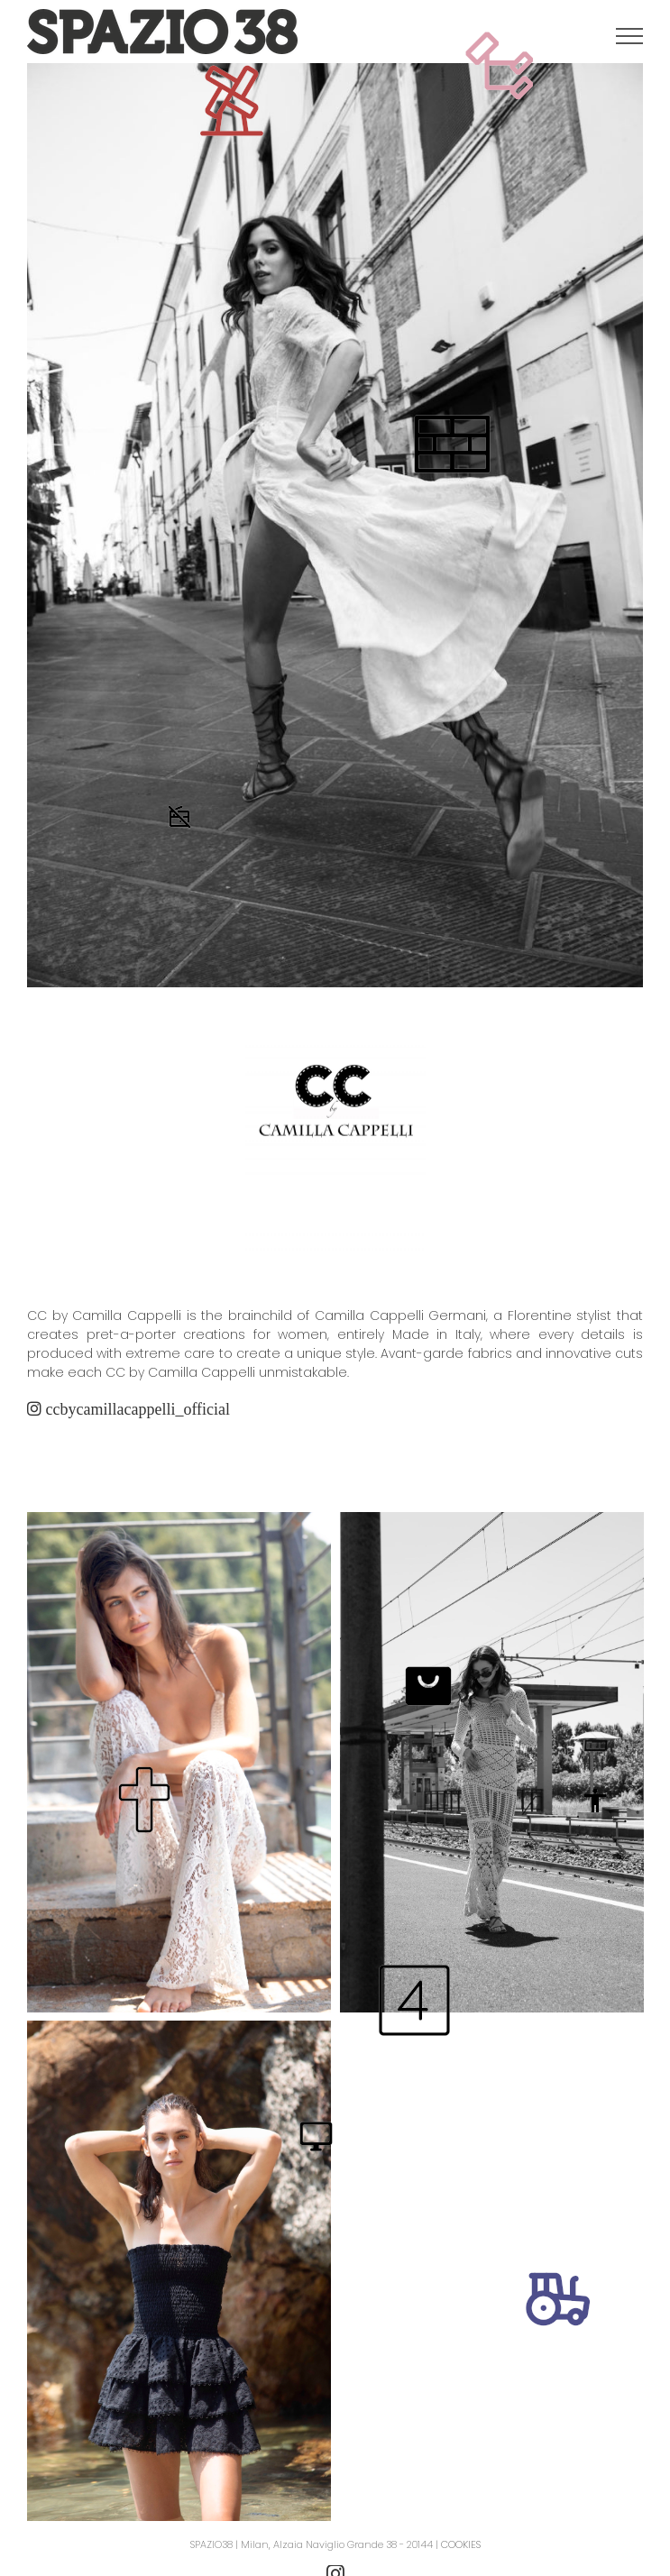 The image size is (670, 2576). Describe the element at coordinates (232, 102) in the screenshot. I see `indicates wind or renewable energy settings` at that location.